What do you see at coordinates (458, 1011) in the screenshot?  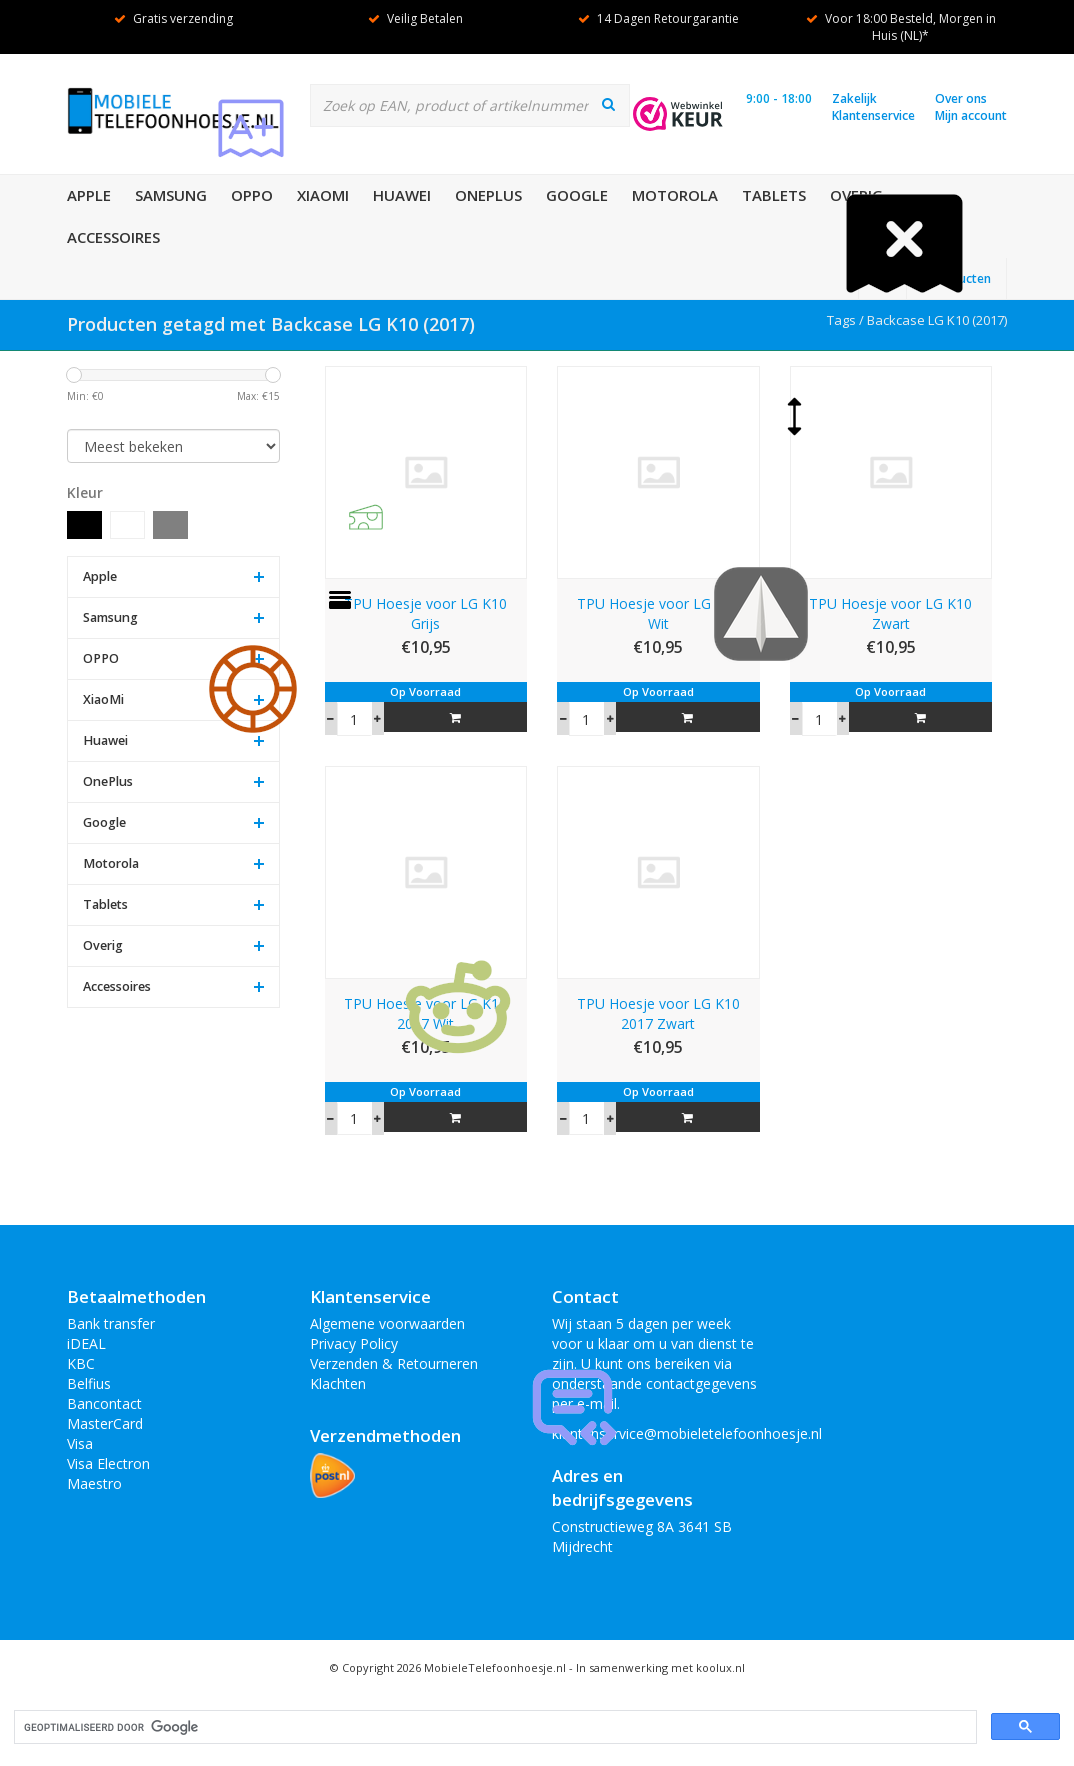 I see `open the Reddit app` at bounding box center [458, 1011].